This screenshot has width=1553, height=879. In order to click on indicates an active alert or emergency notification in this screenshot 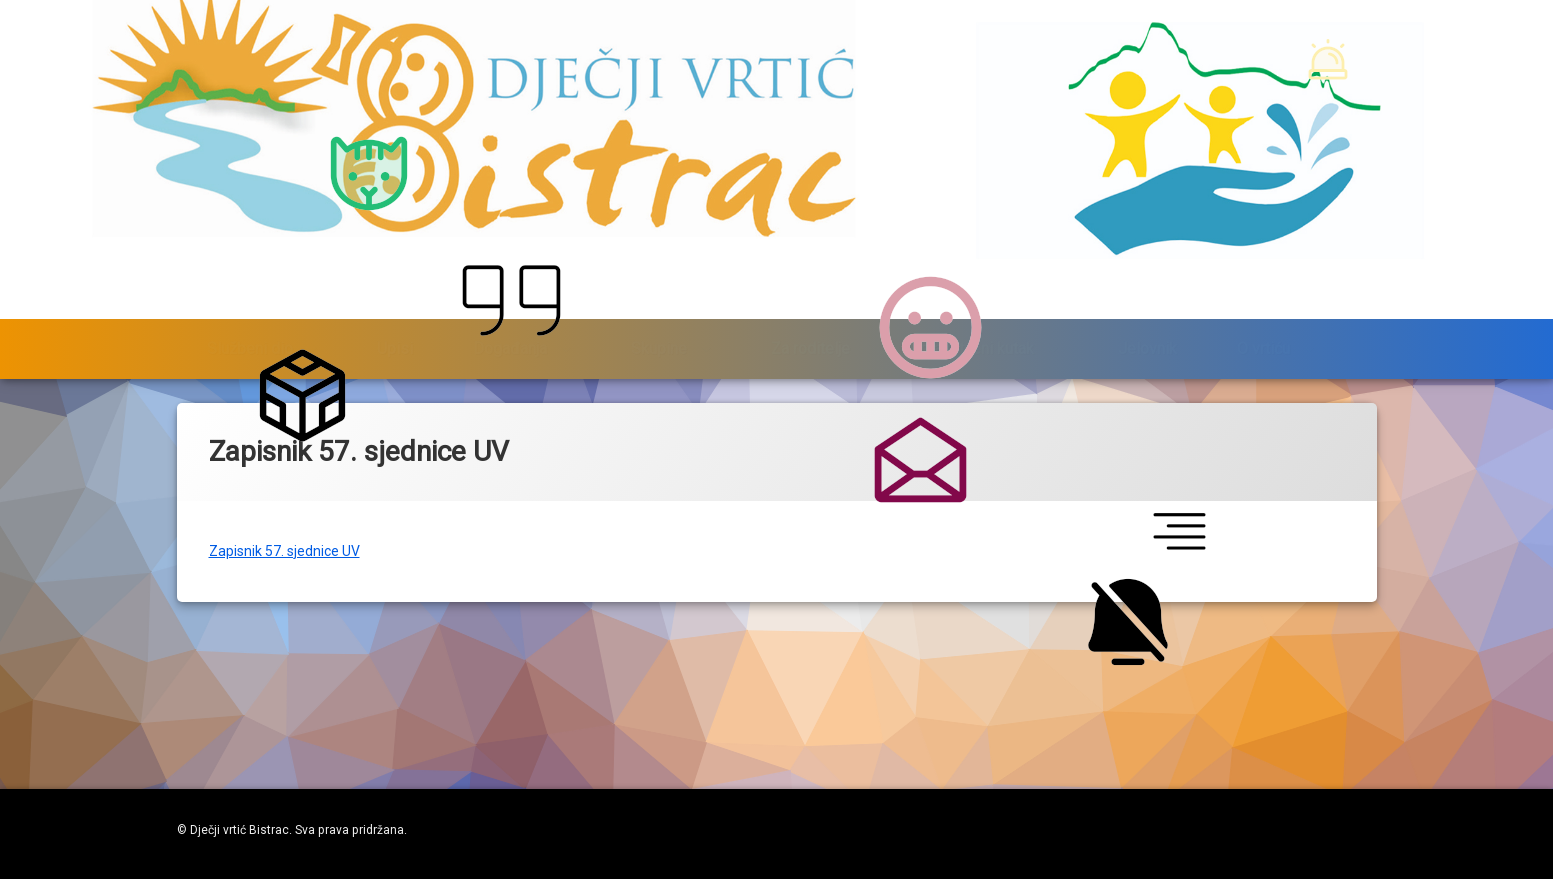, I will do `click(1328, 63)`.